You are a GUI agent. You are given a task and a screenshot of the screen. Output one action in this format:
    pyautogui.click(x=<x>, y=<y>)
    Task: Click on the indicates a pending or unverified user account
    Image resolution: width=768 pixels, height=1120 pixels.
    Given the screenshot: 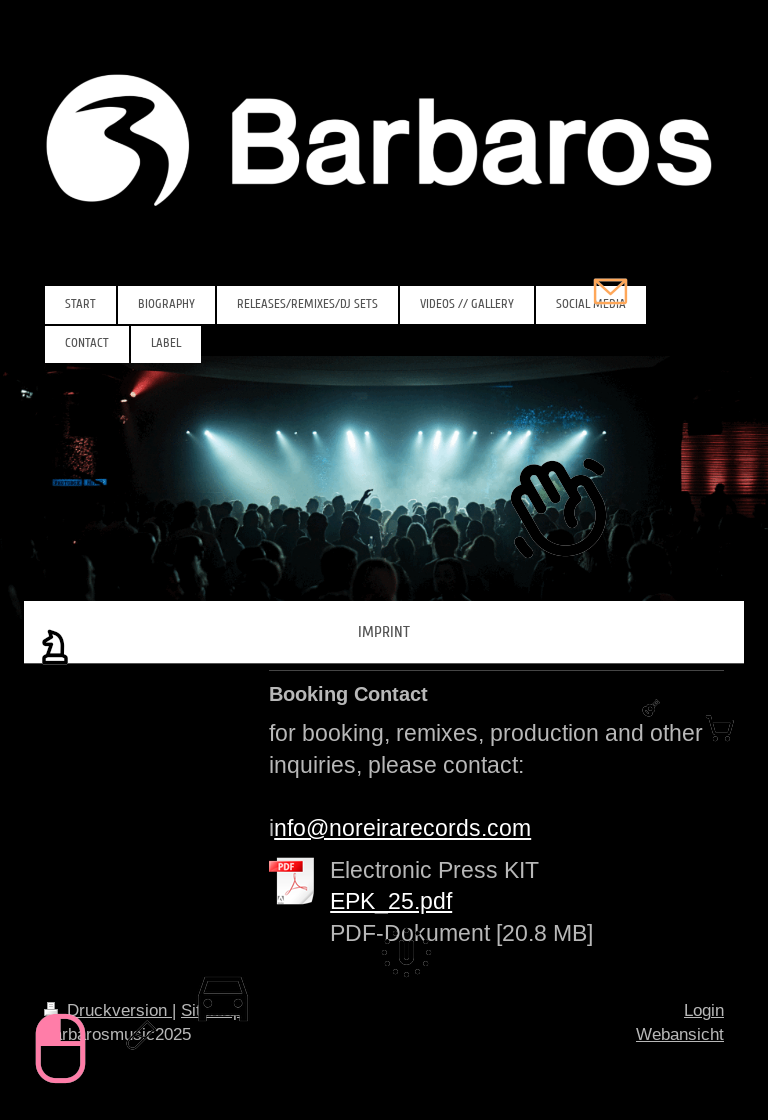 What is the action you would take?
    pyautogui.click(x=406, y=952)
    